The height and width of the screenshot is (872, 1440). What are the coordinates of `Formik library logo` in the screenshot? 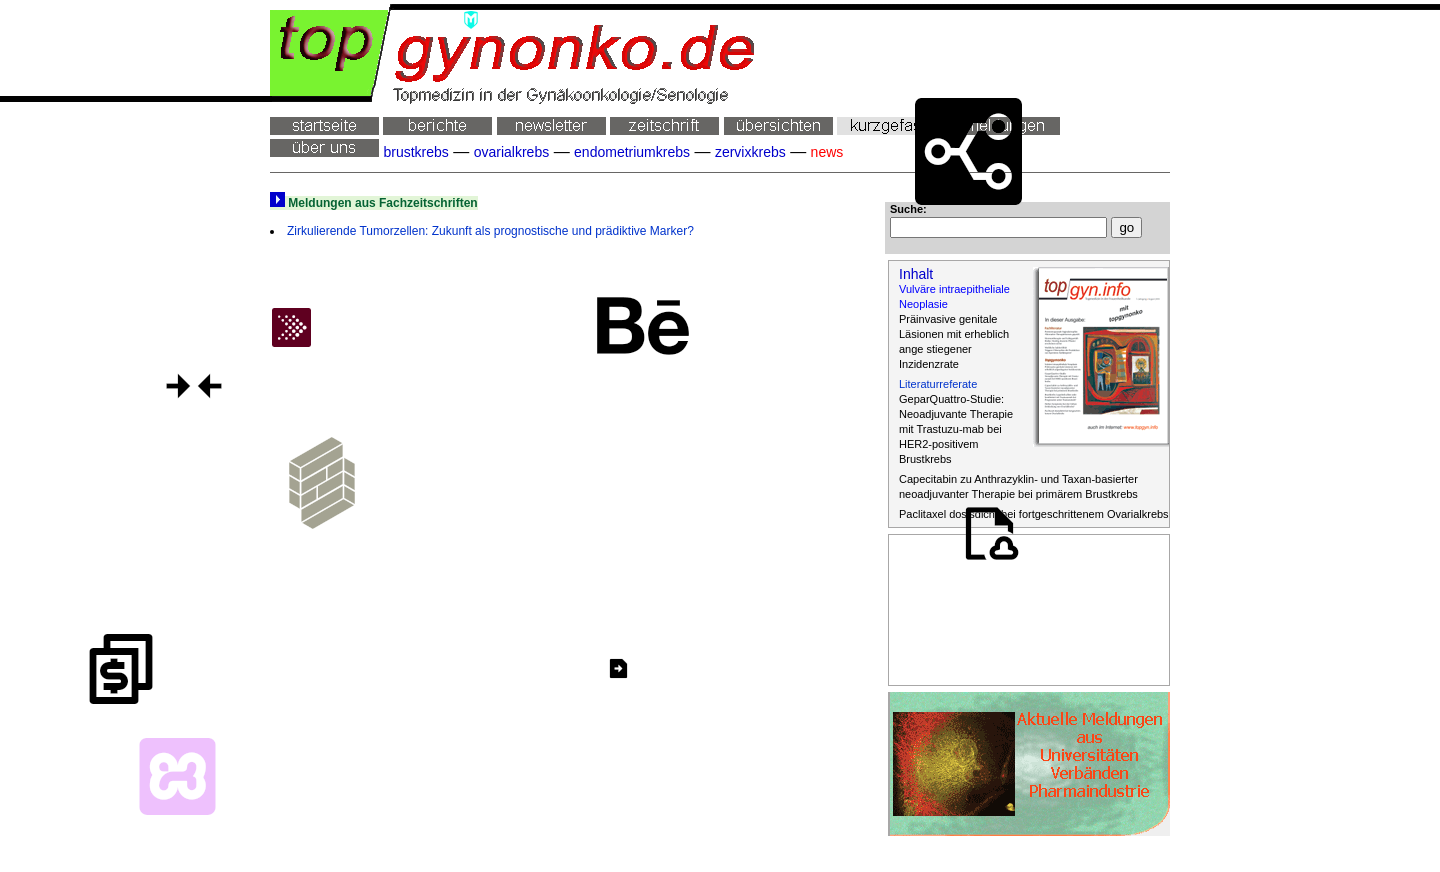 It's located at (322, 483).